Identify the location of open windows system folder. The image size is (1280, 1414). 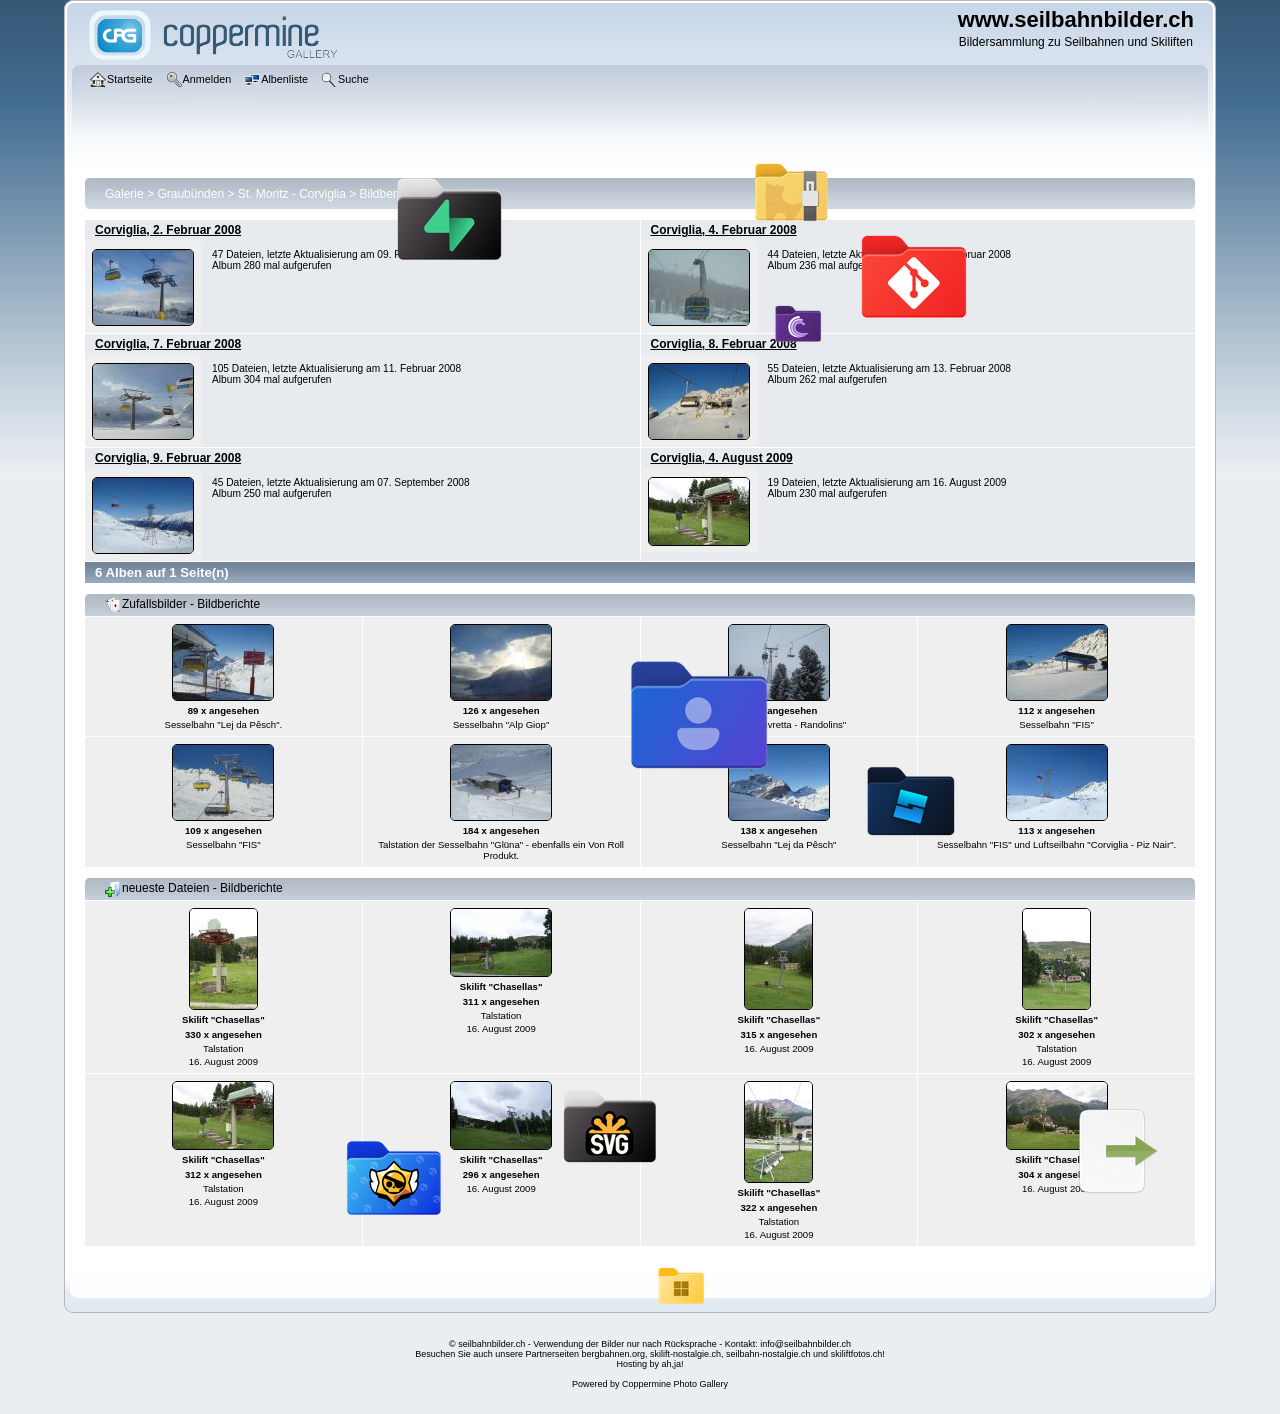
(681, 1287).